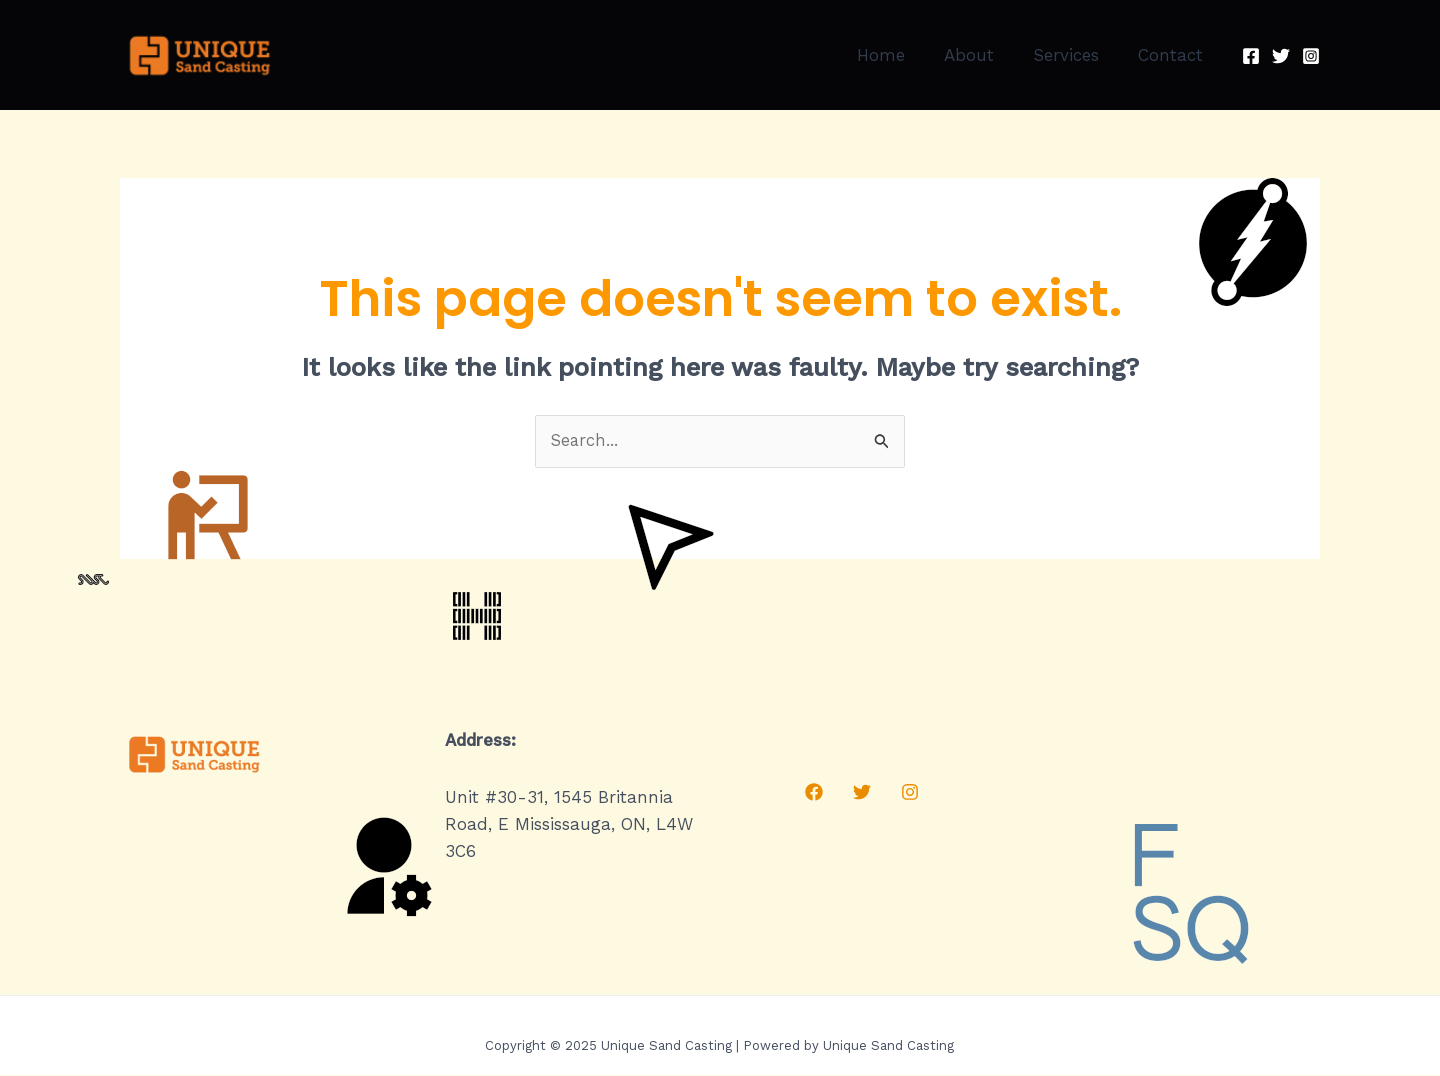 The image size is (1440, 1076). I want to click on start or view a presentation, so click(208, 515).